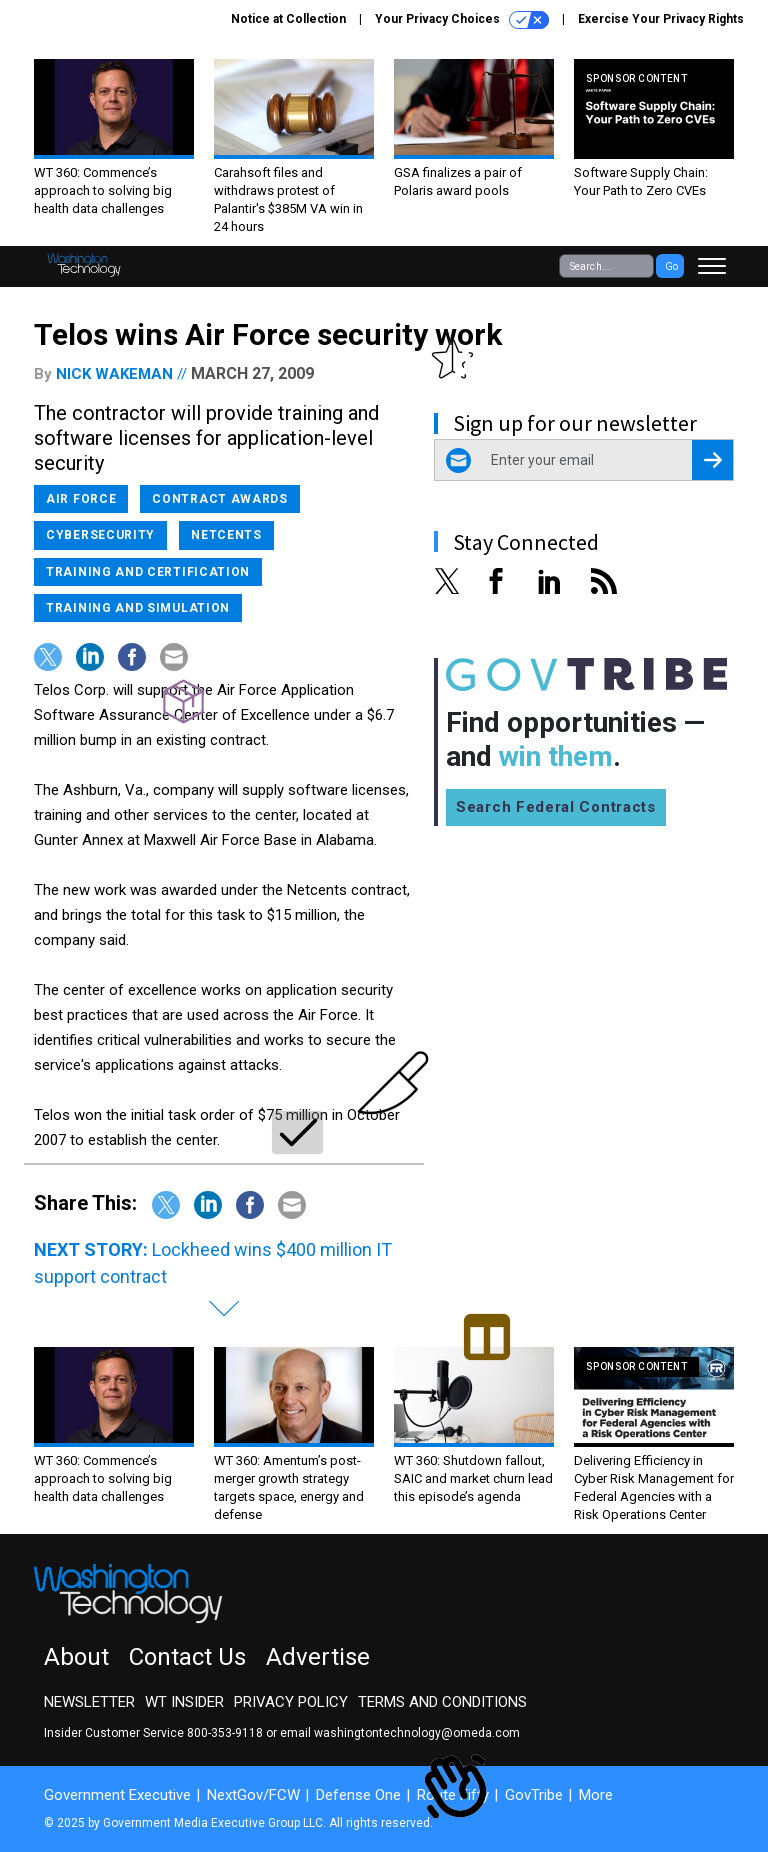  What do you see at coordinates (452, 359) in the screenshot?
I see `indicates a partial or half-star rating` at bounding box center [452, 359].